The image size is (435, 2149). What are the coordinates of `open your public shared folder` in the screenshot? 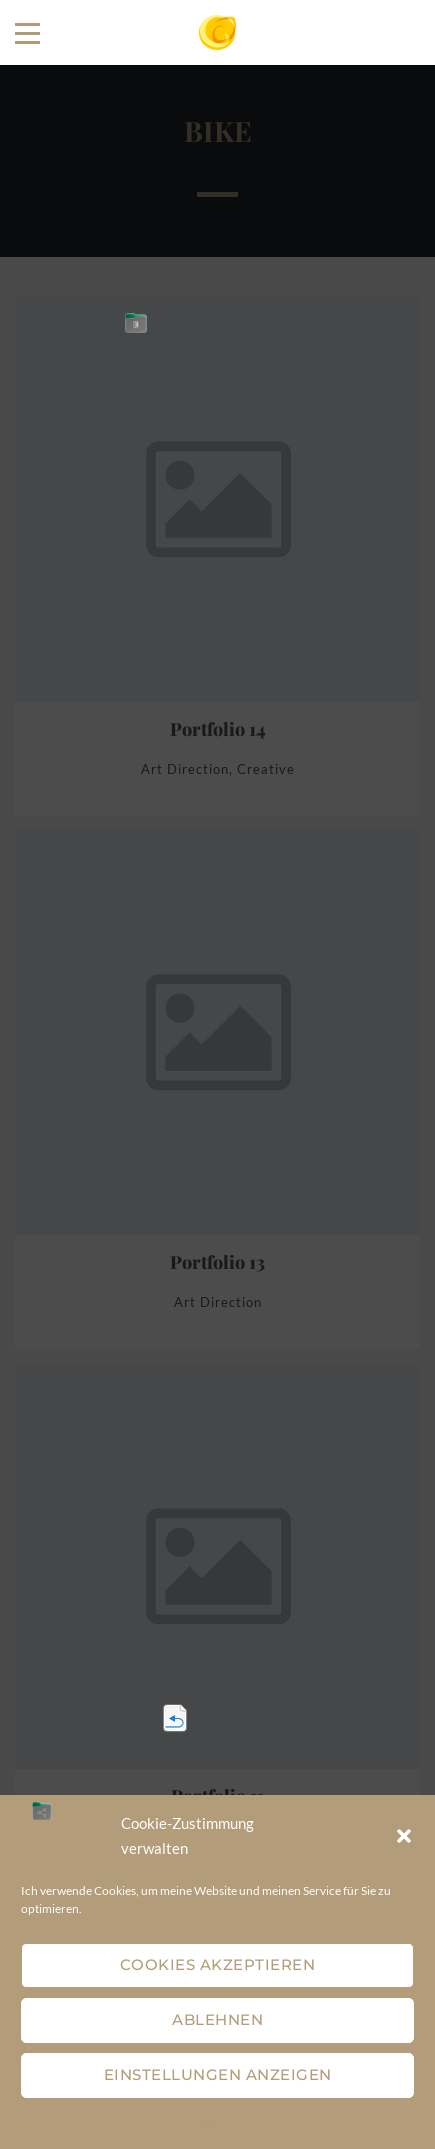 It's located at (42, 1811).